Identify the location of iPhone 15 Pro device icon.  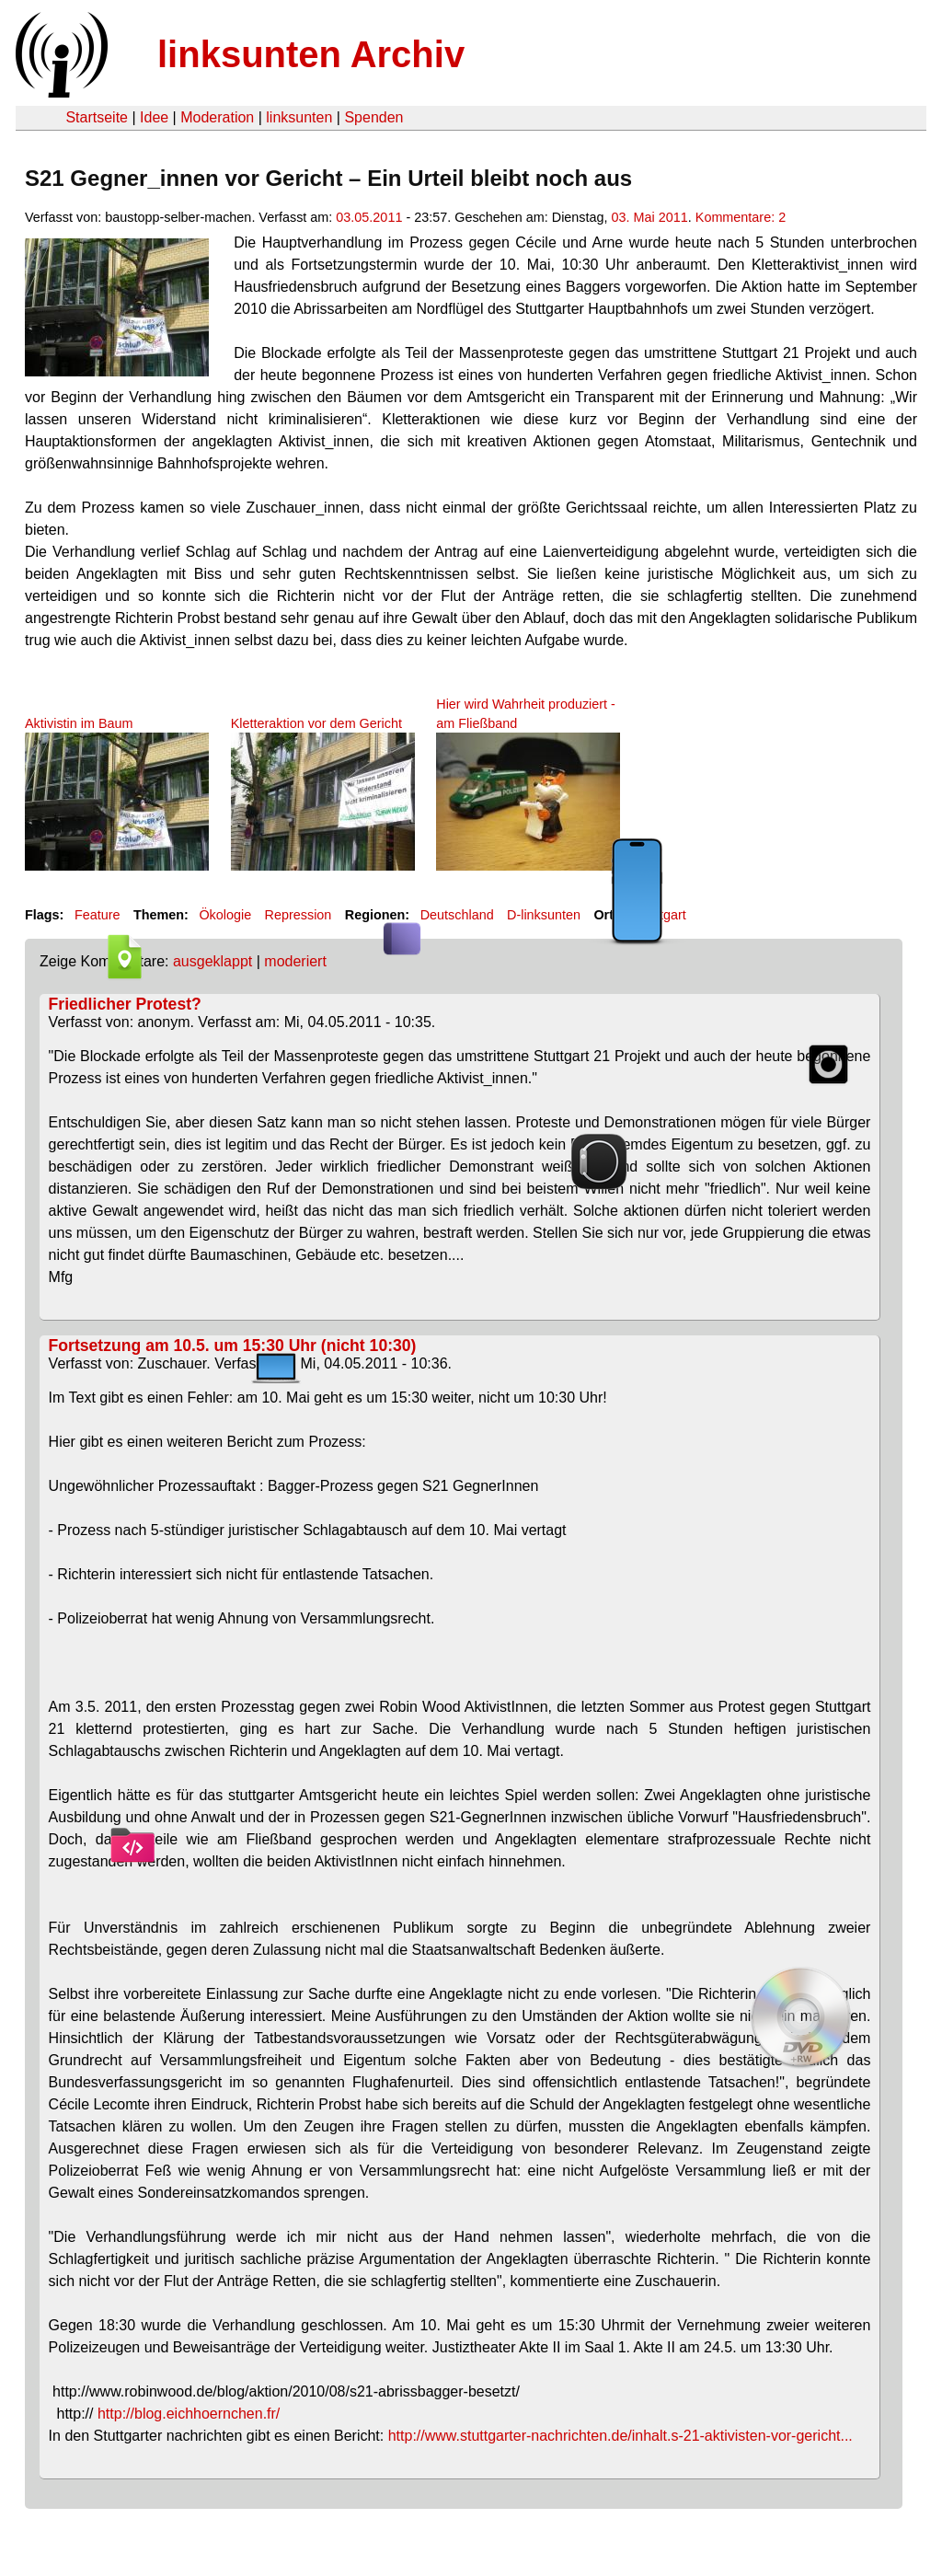
(637, 892).